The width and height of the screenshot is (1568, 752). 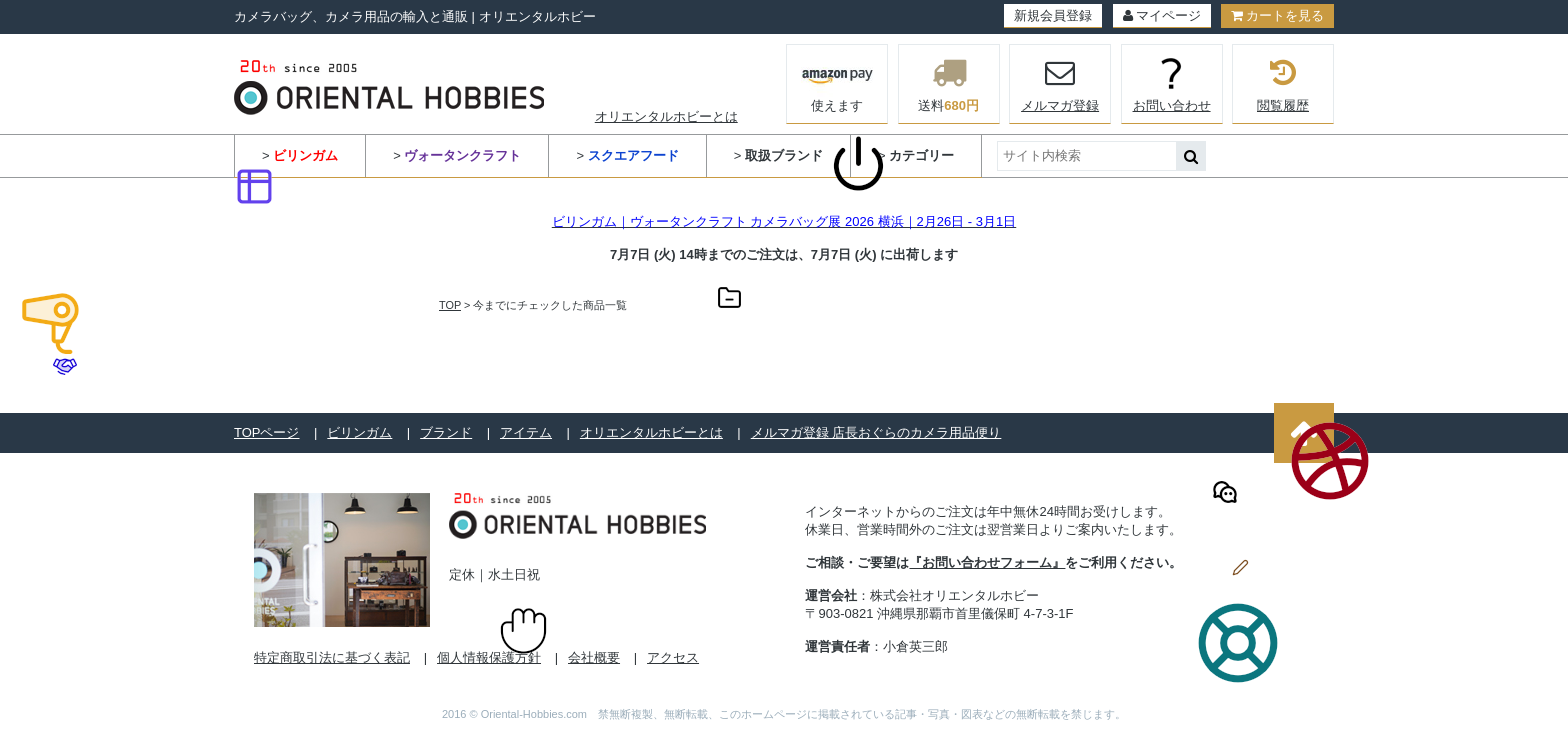 I want to click on indicates a partnership or collaboration feature, so click(x=65, y=366).